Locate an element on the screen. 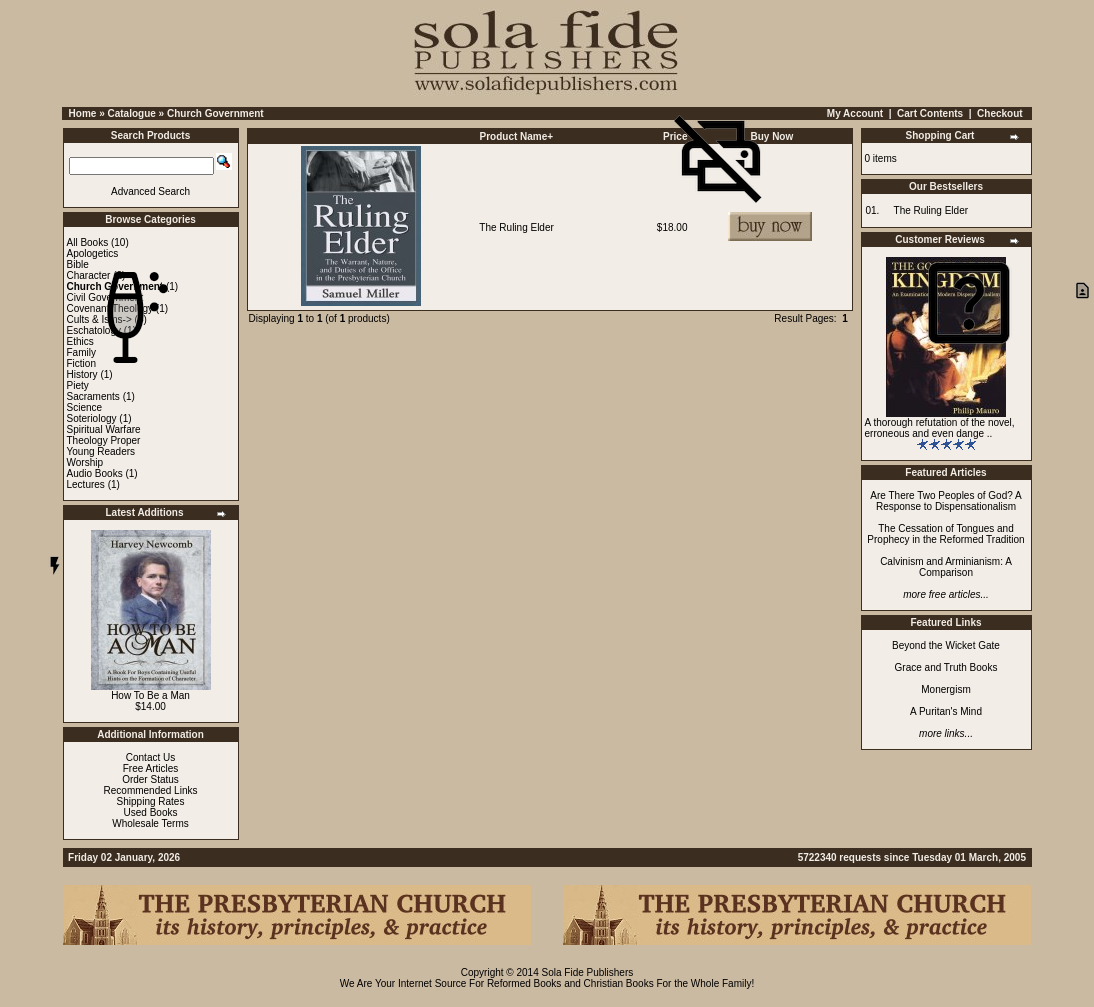 This screenshot has width=1094, height=1007. printing is disabled or unavailable is located at coordinates (721, 156).